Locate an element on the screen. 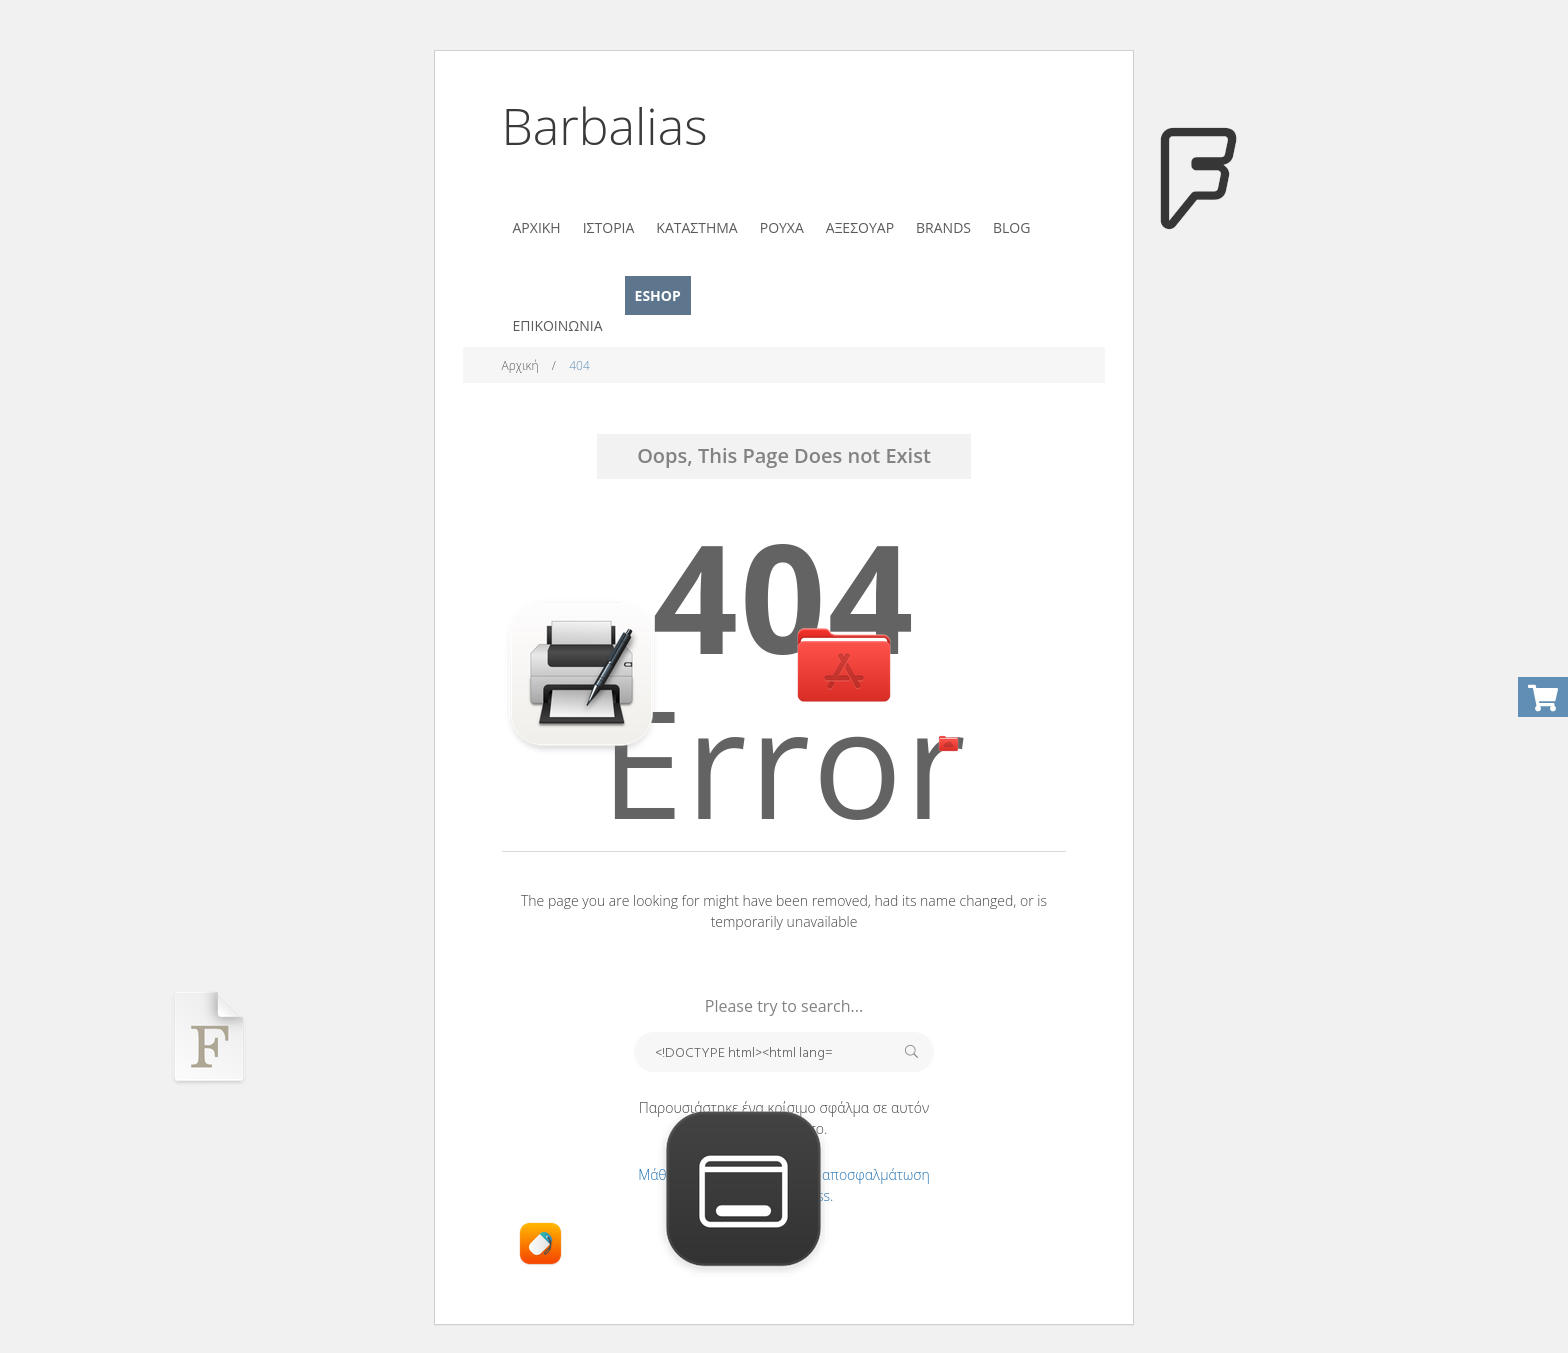 The width and height of the screenshot is (1568, 1353). open kid3 audio tag editor is located at coordinates (540, 1243).